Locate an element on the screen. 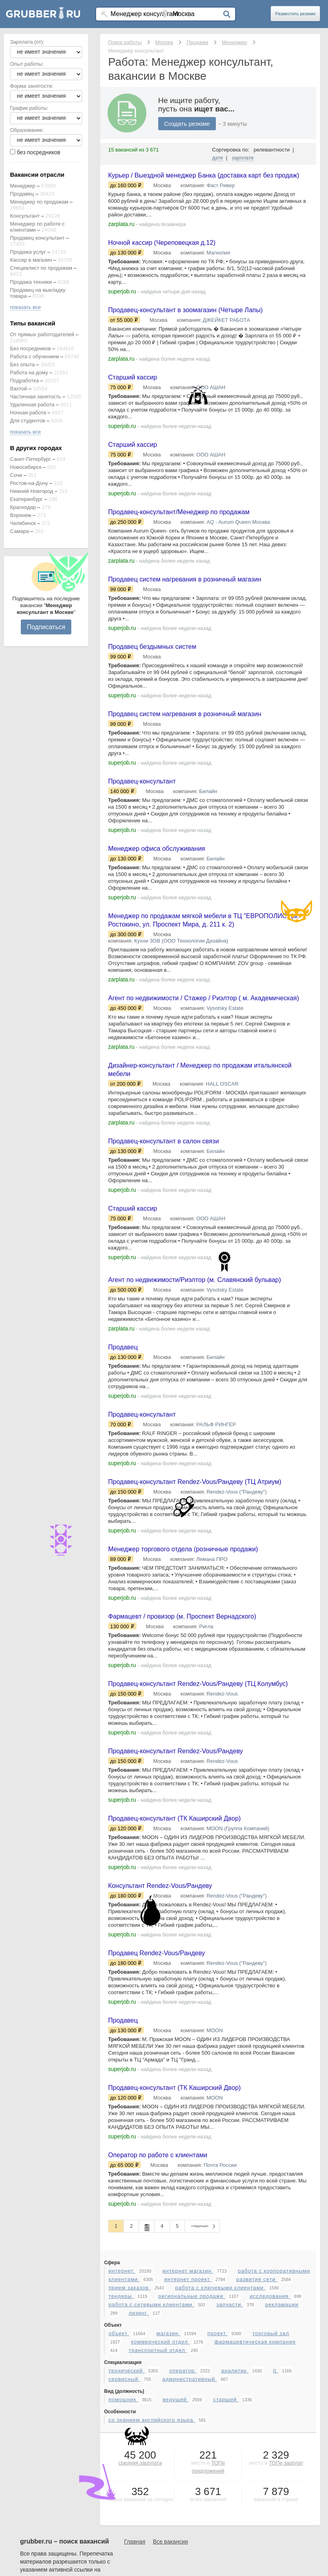 The image size is (328, 2576). activate laser attack ability is located at coordinates (97, 2482).